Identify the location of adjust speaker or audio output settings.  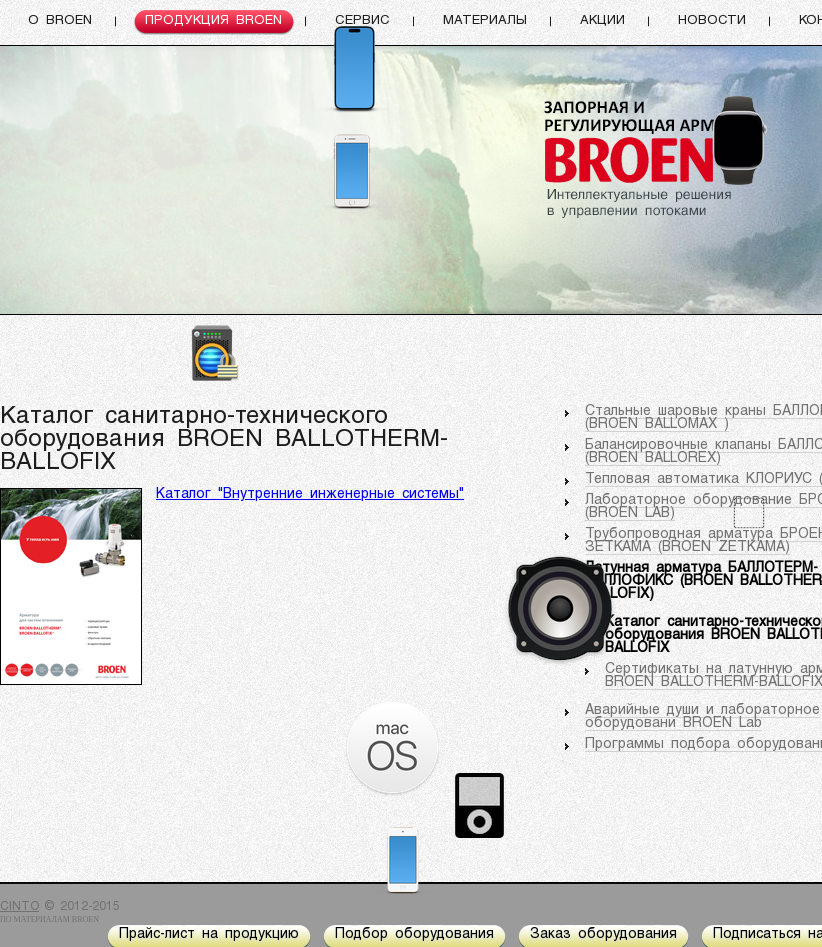
(560, 608).